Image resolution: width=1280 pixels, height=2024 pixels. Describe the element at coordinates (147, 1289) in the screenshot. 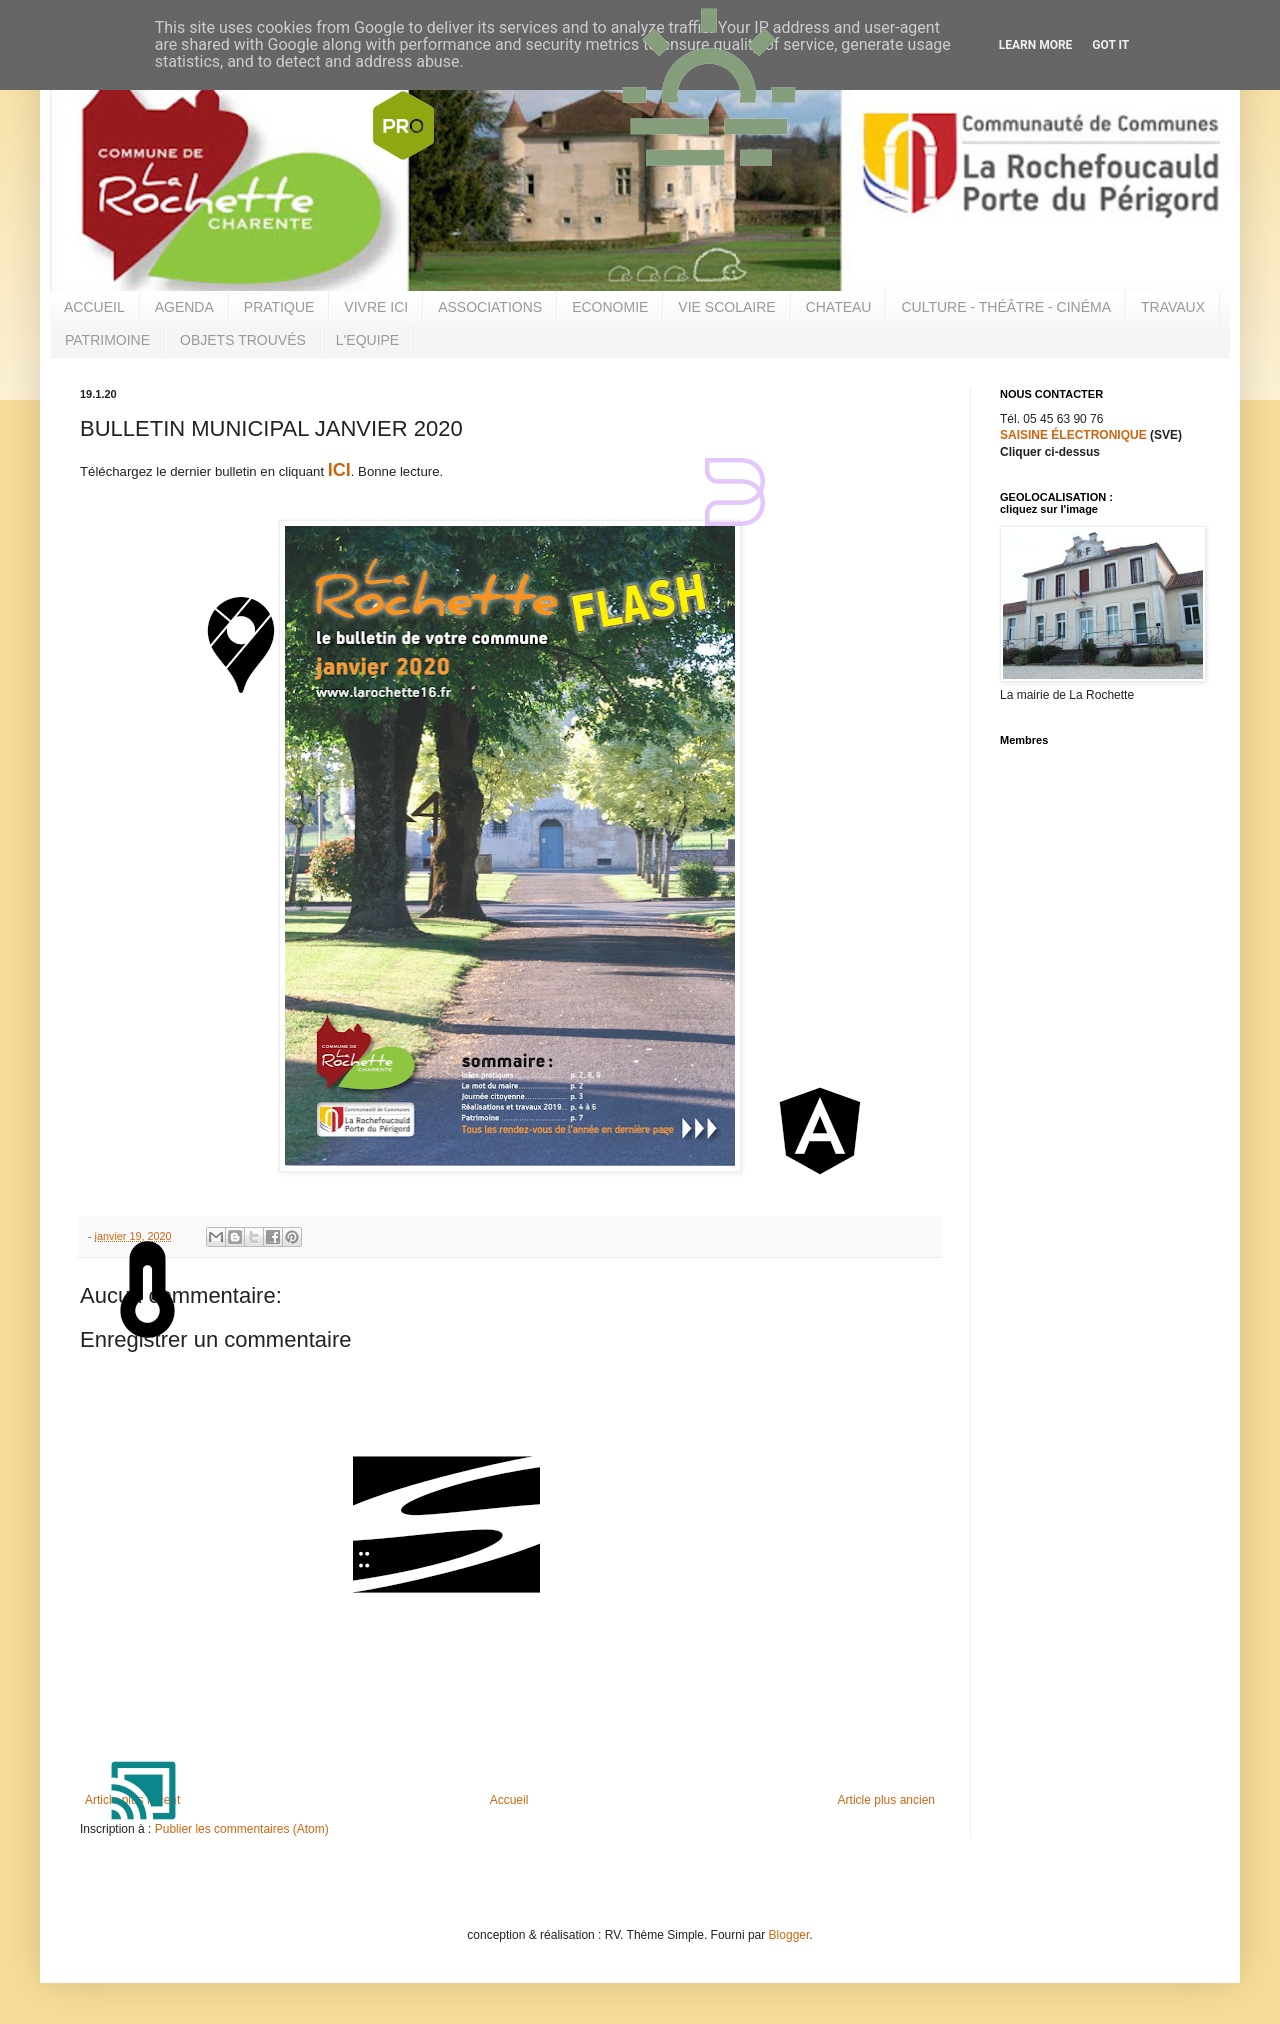

I see `indicates high temperature or heat level` at that location.